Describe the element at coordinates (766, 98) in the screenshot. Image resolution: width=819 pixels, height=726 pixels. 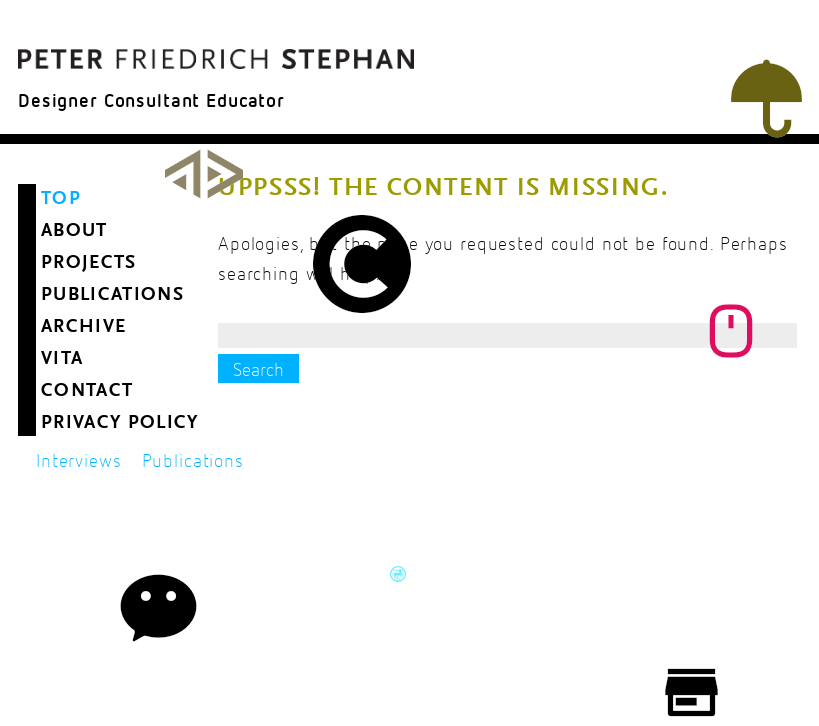
I see `view weather protection or rain forecast` at that location.